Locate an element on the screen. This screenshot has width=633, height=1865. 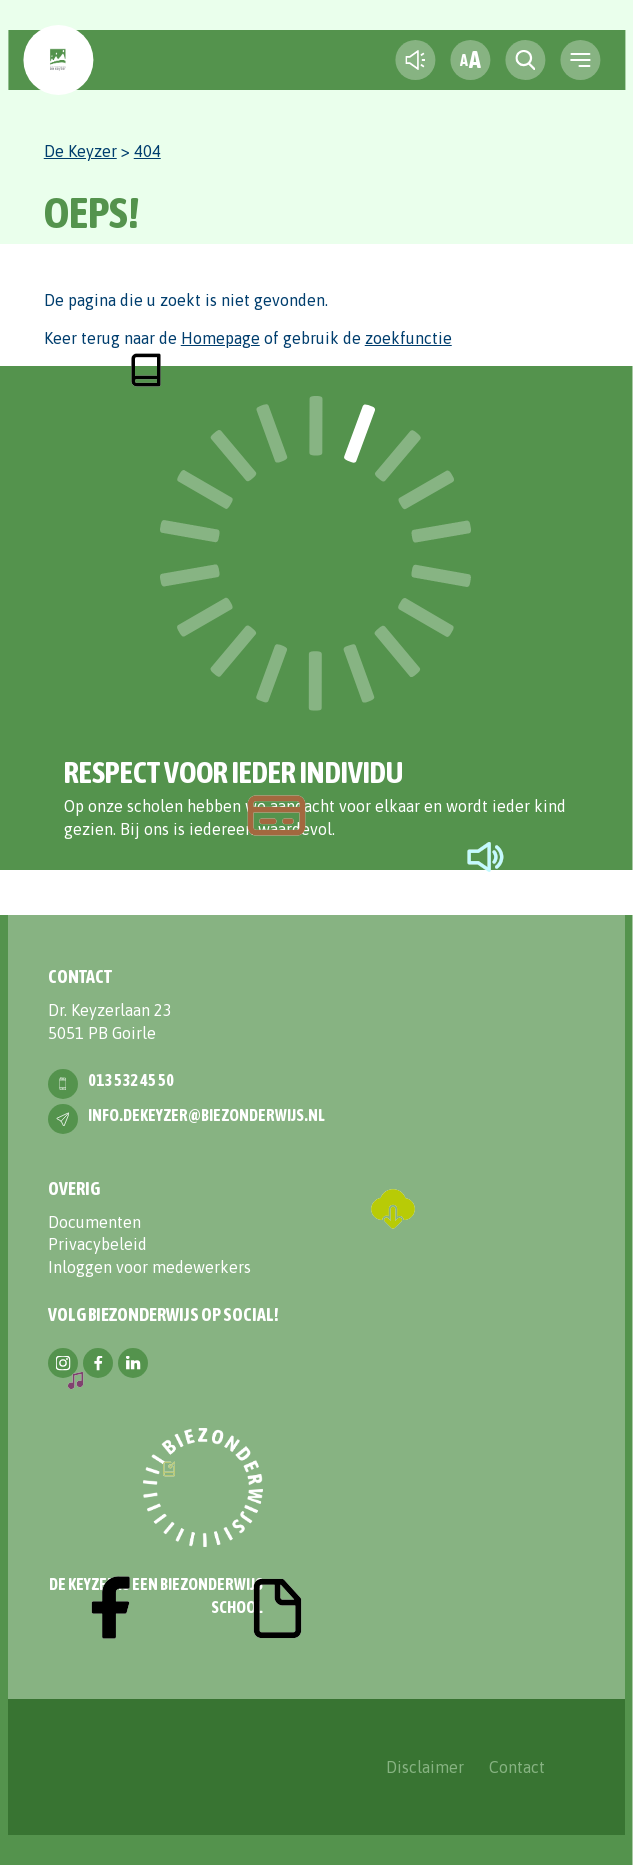
open reading or library section is located at coordinates (146, 370).